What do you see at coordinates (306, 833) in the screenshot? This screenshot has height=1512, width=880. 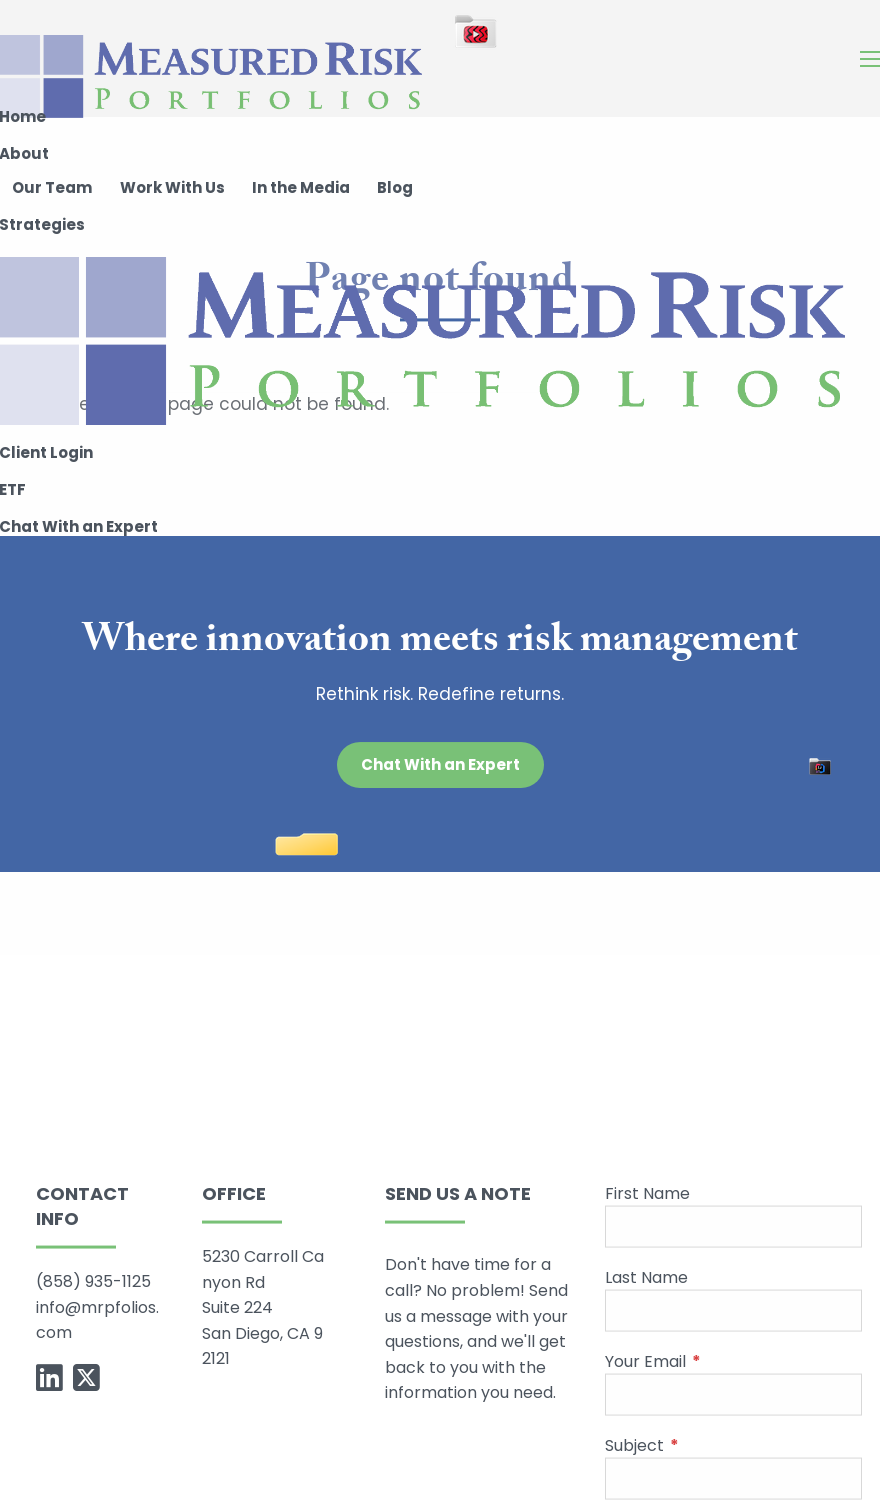 I see `open livefront folder` at bounding box center [306, 833].